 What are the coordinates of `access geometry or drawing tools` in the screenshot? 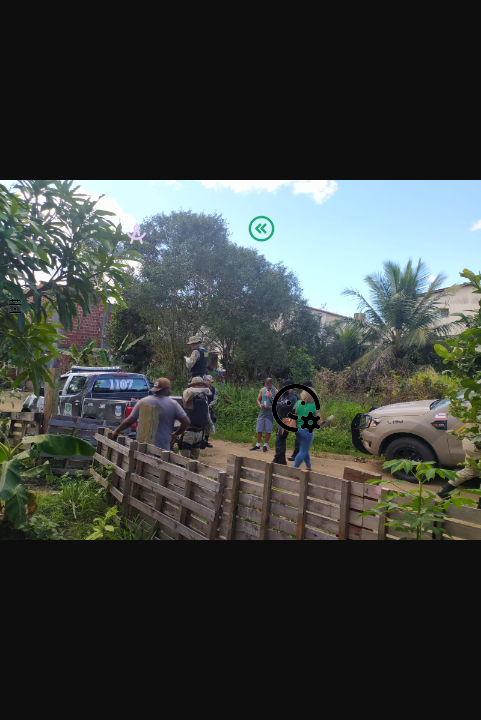 It's located at (136, 233).